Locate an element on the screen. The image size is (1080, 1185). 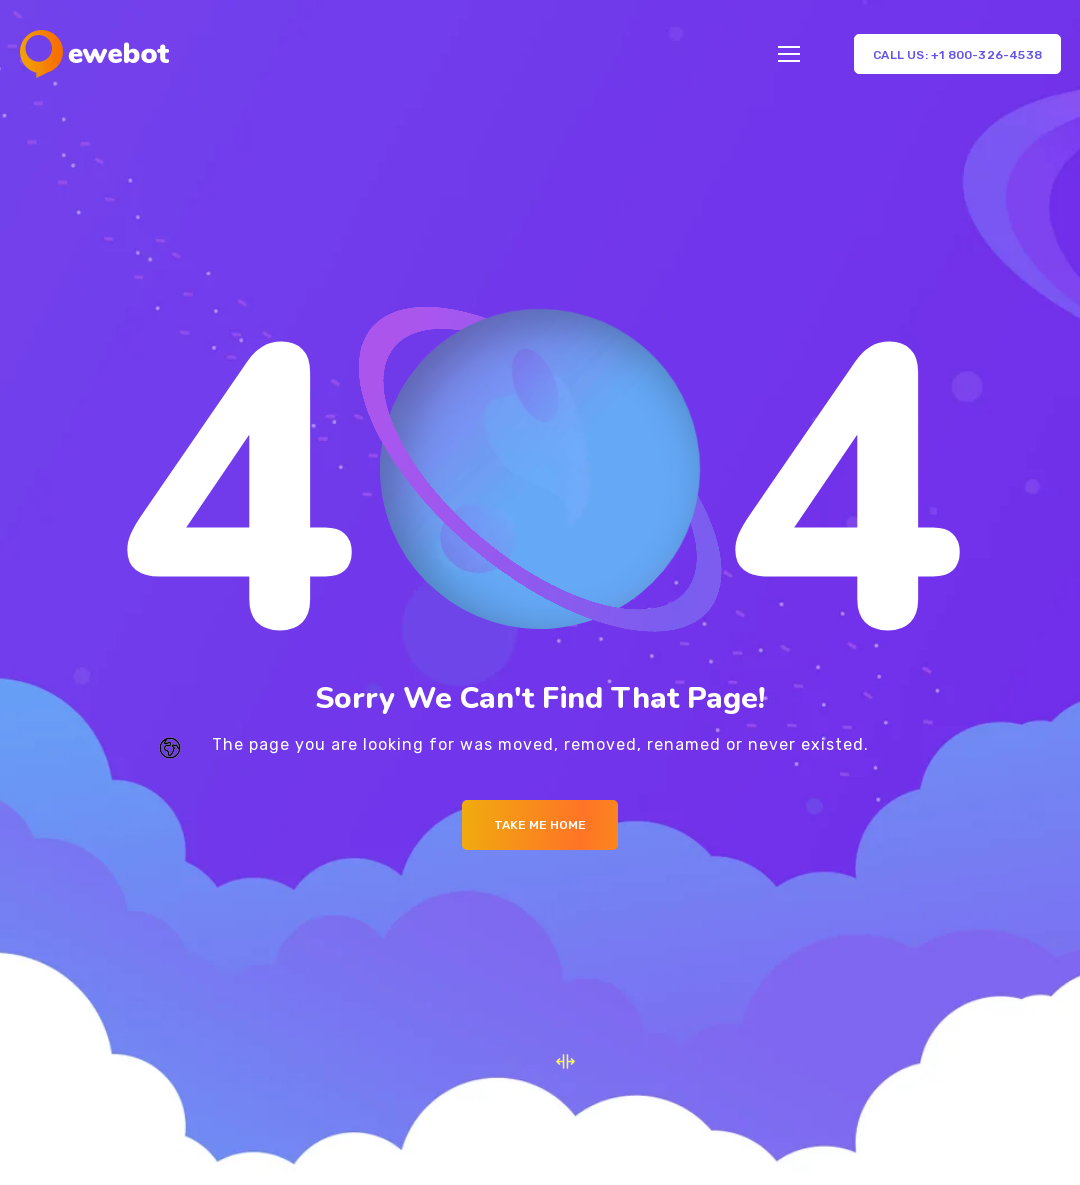
switch to international or regional settings is located at coordinates (170, 748).